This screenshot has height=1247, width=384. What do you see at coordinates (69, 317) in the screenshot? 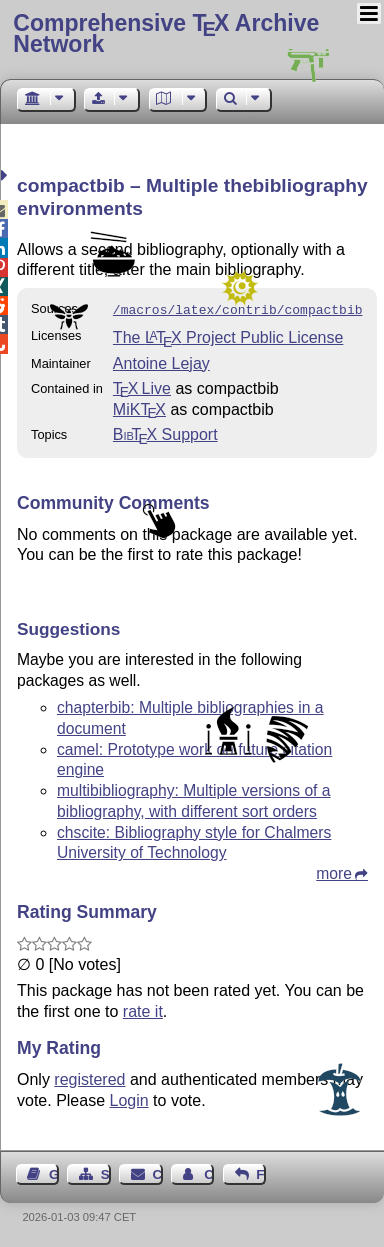
I see `cicada or insect-themed game element` at bounding box center [69, 317].